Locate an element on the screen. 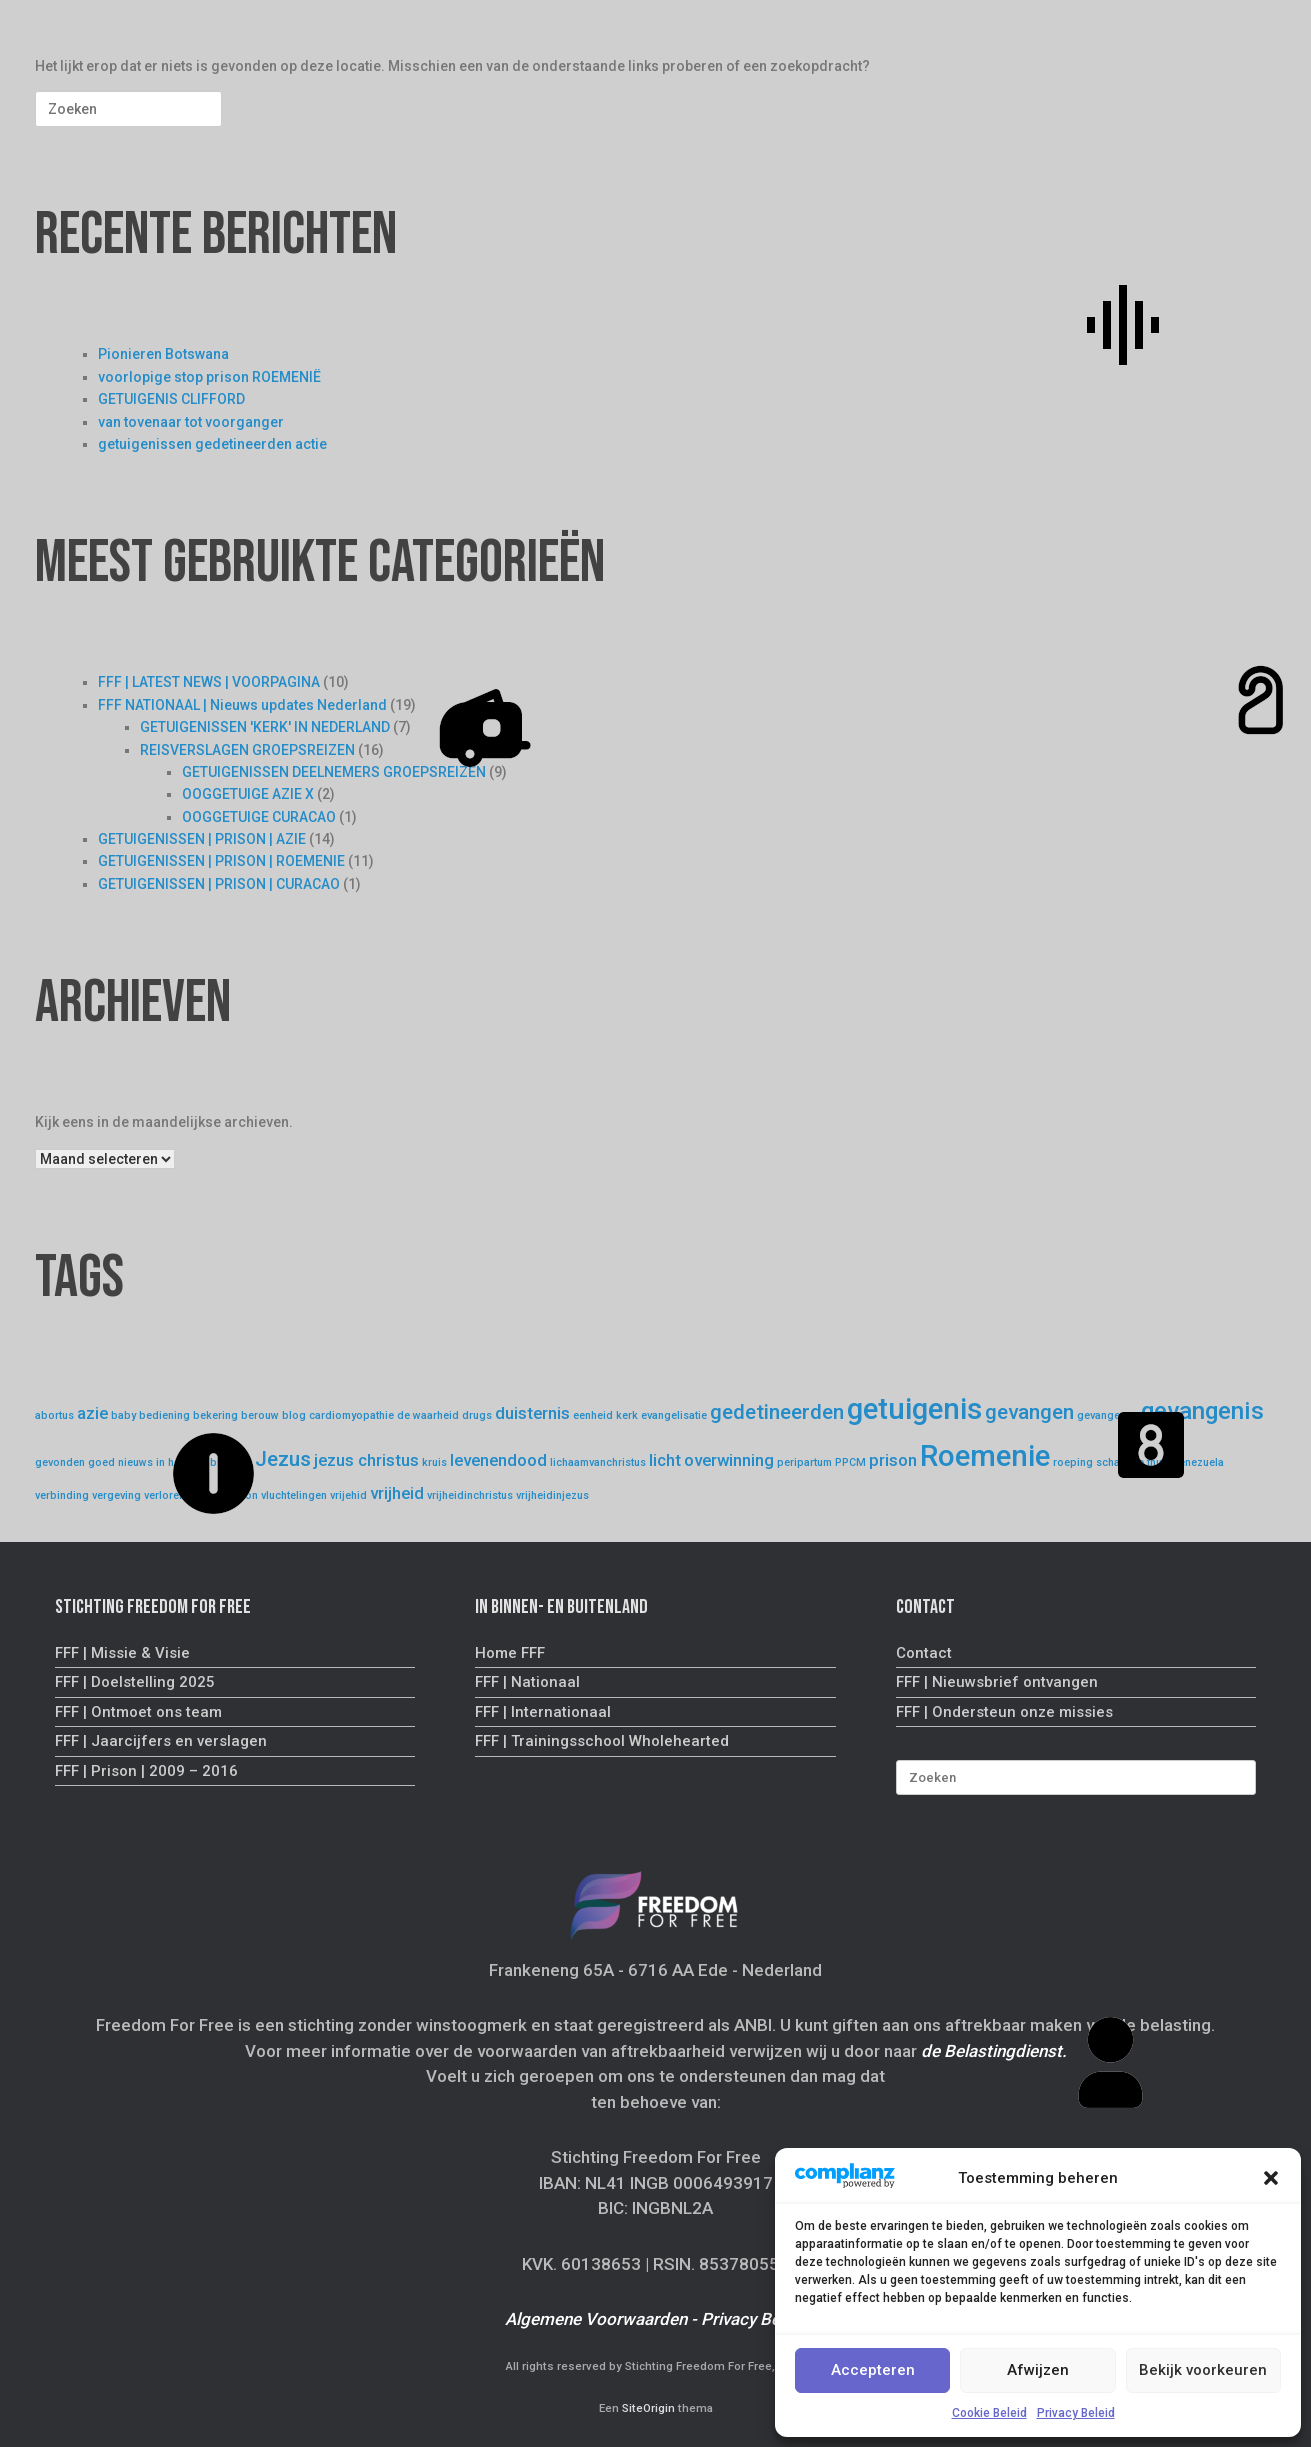 The width and height of the screenshot is (1311, 2447). view your profile is located at coordinates (1110, 2062).